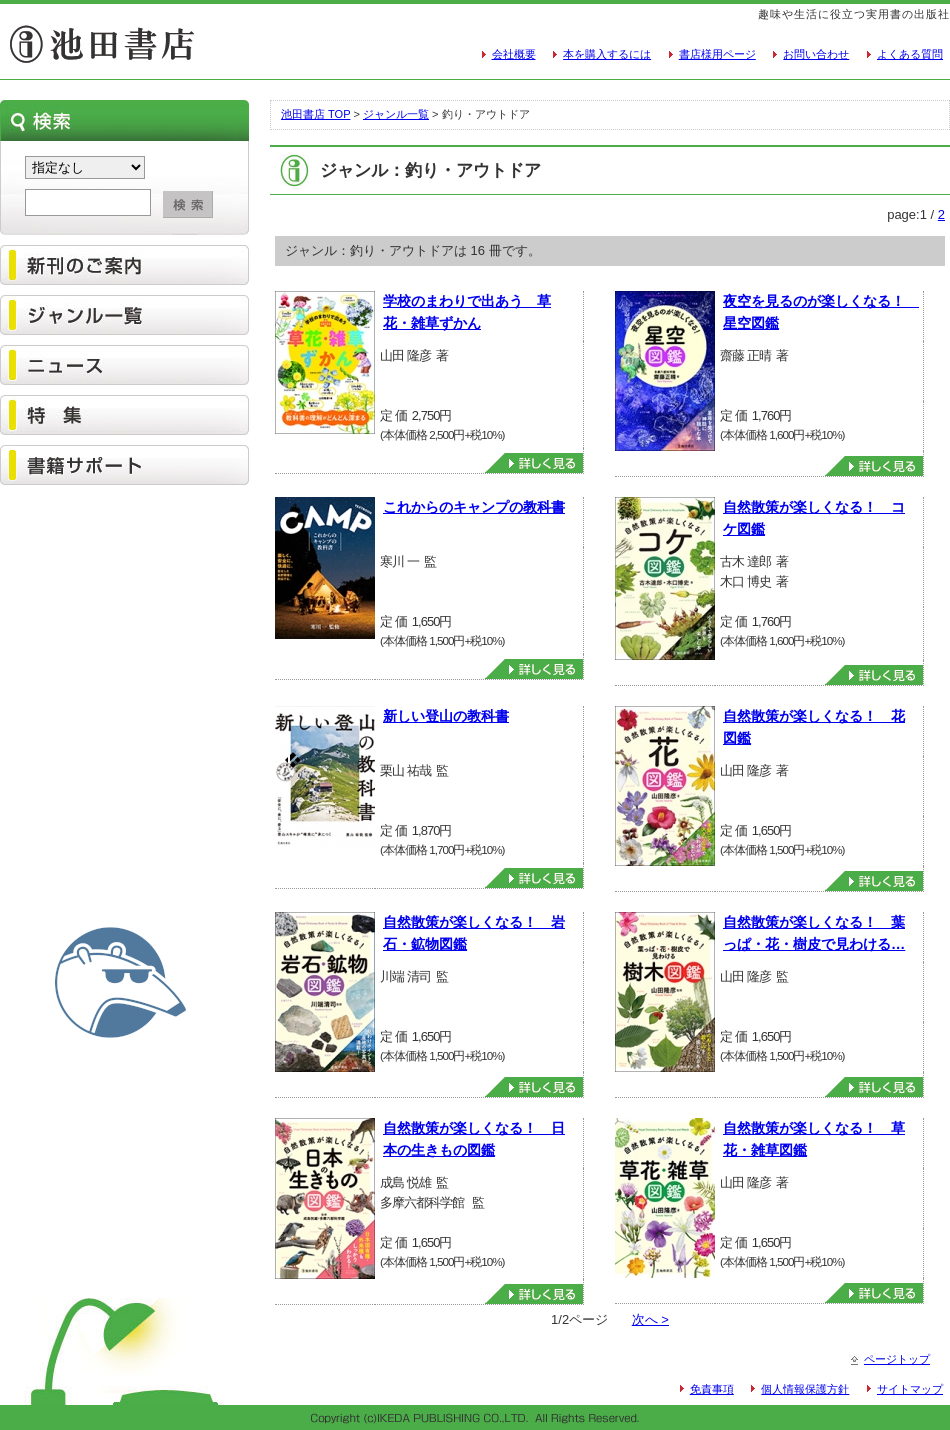  I want to click on open kodi media center app, so click(293, 760).